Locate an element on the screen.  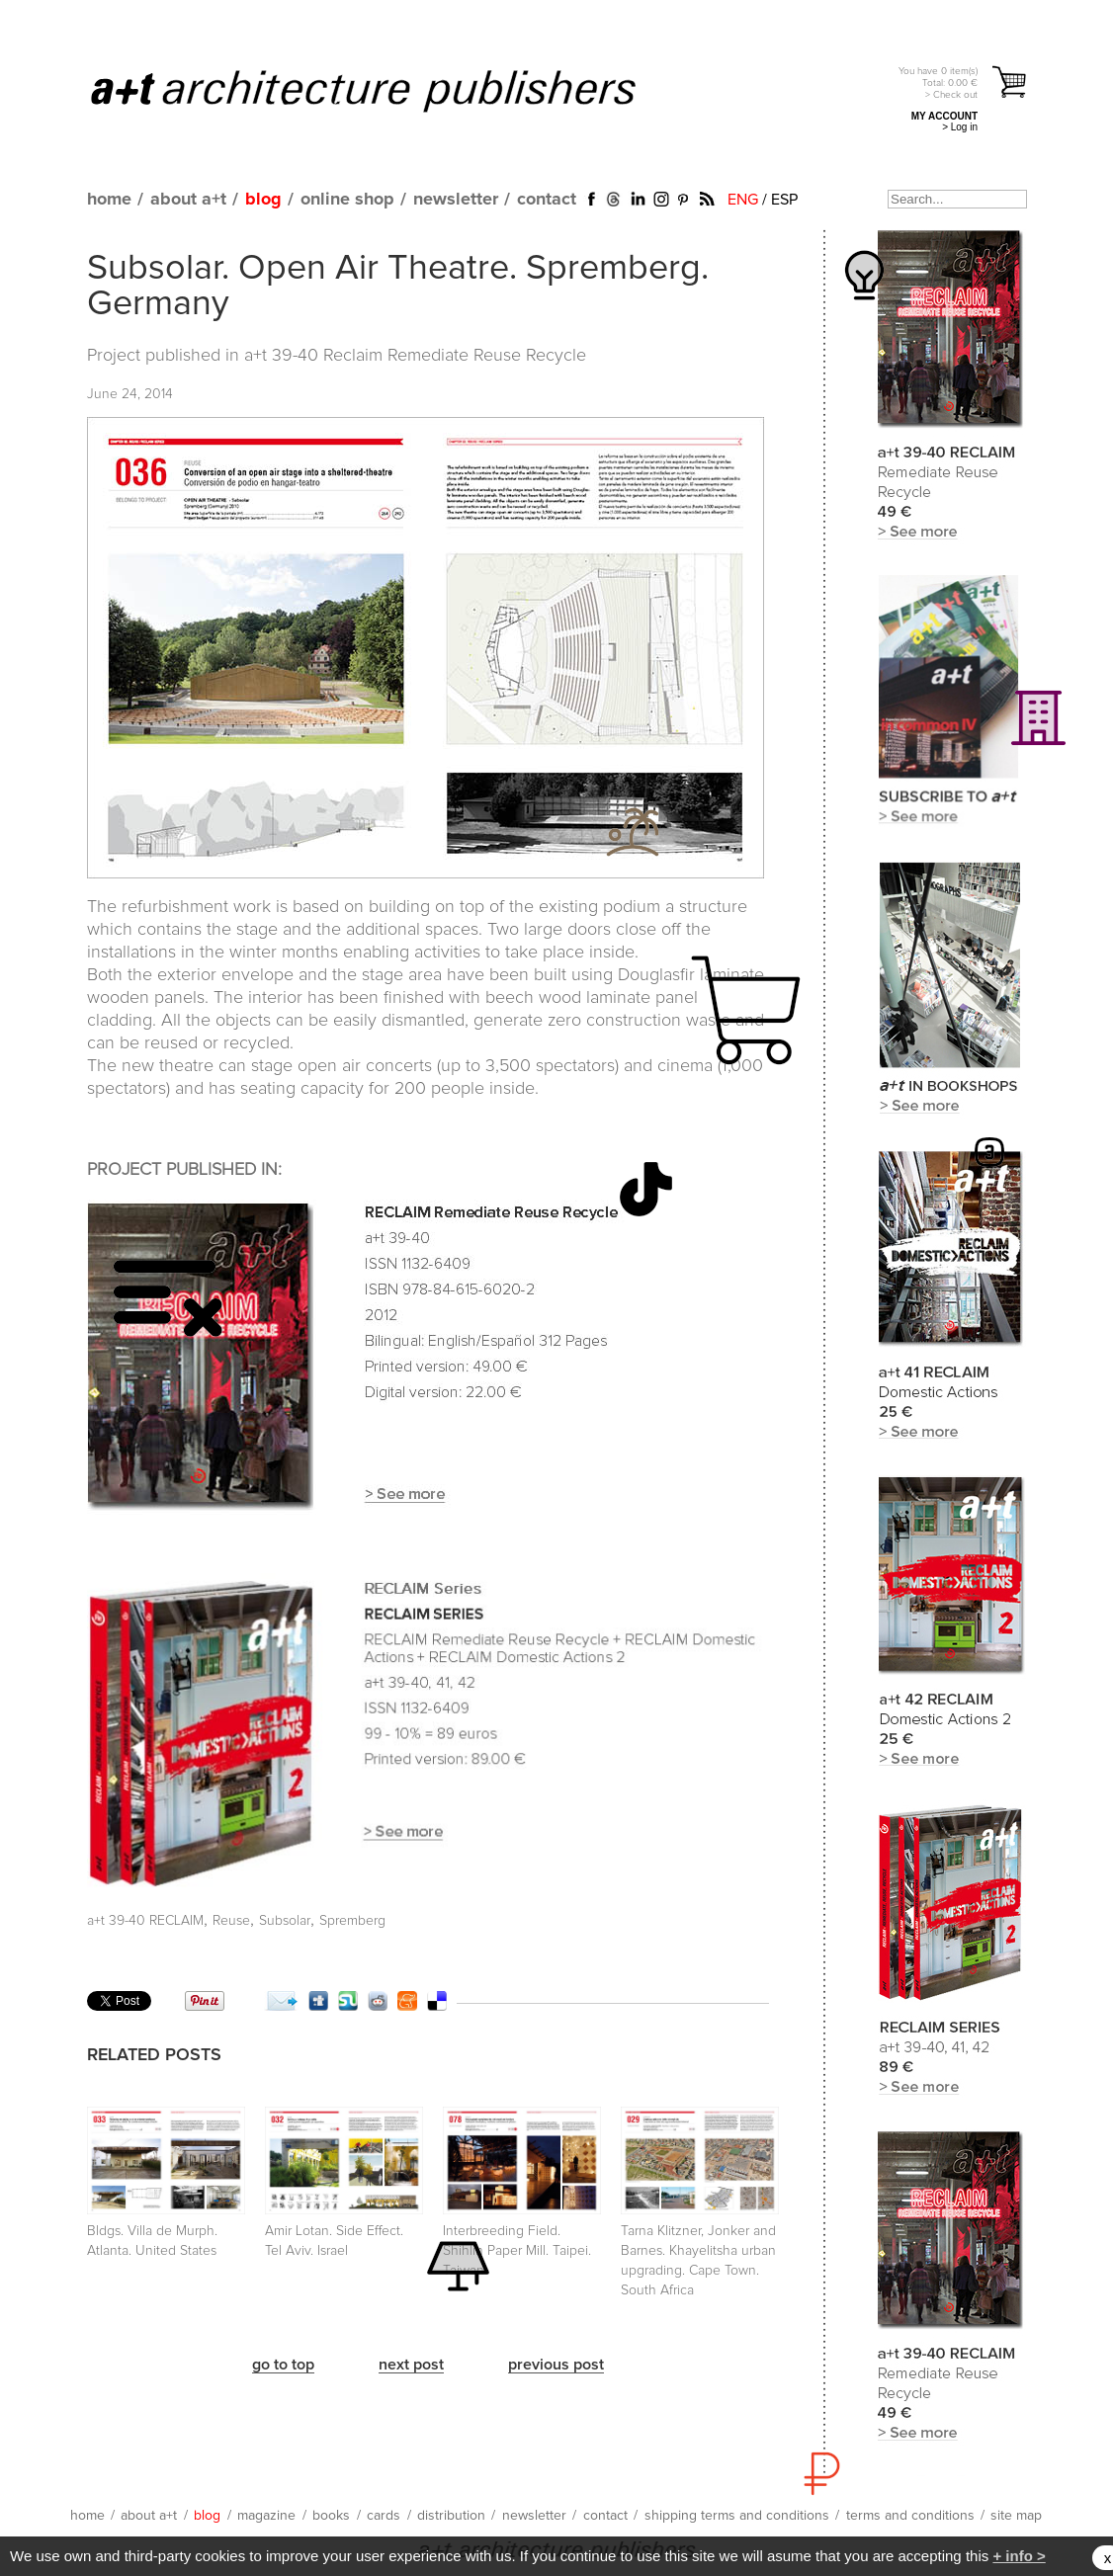
view your shopping cart is located at coordinates (747, 1012).